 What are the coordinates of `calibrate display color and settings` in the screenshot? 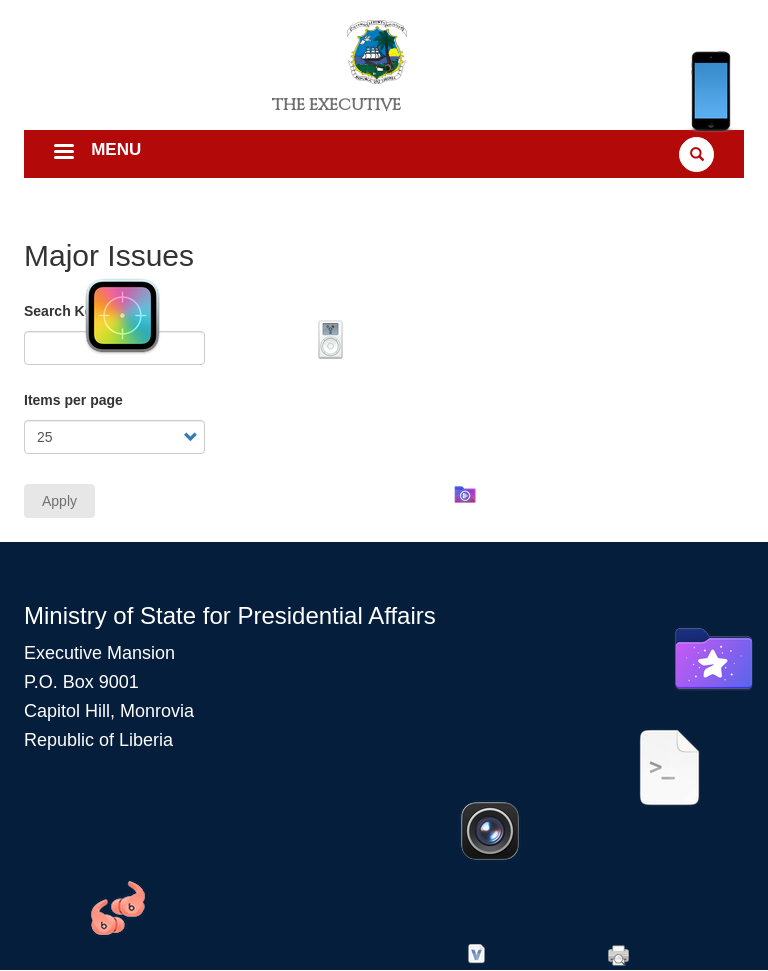 It's located at (122, 315).